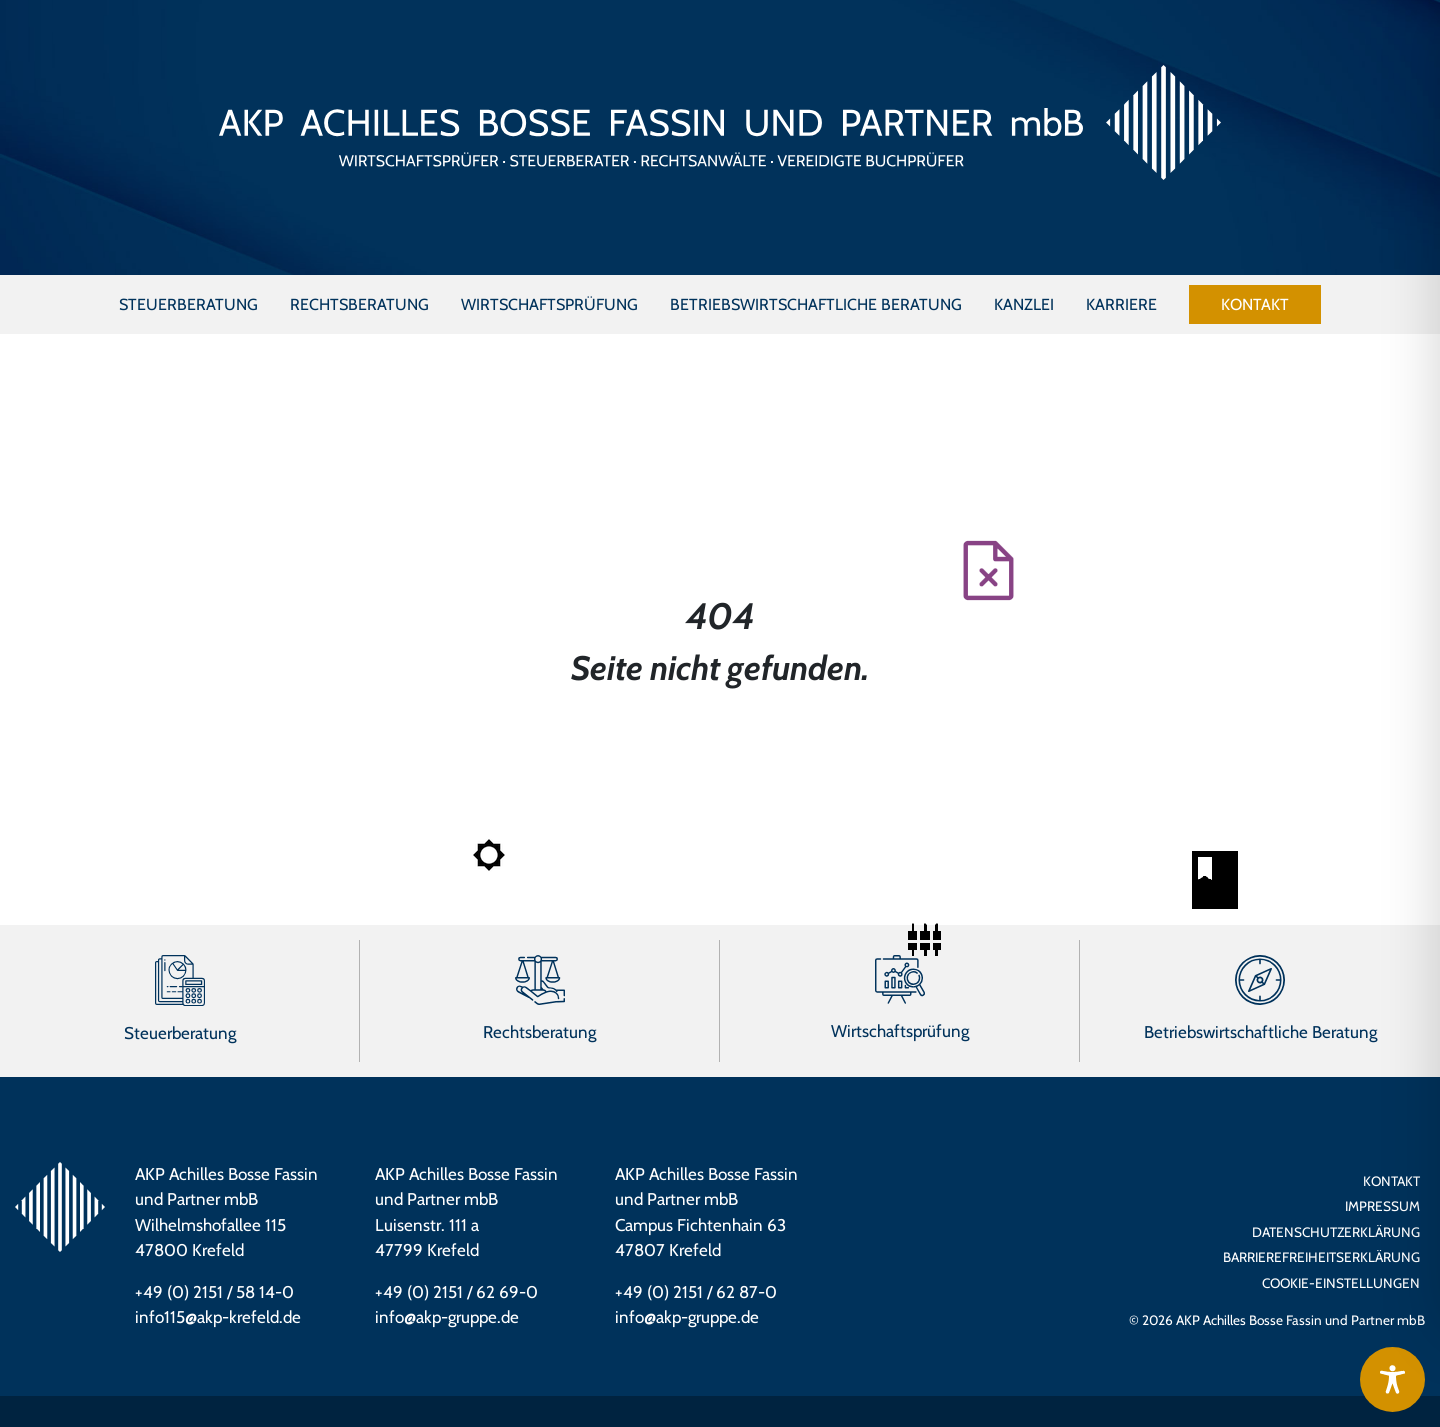  Describe the element at coordinates (925, 940) in the screenshot. I see `configure audio or video input components` at that location.